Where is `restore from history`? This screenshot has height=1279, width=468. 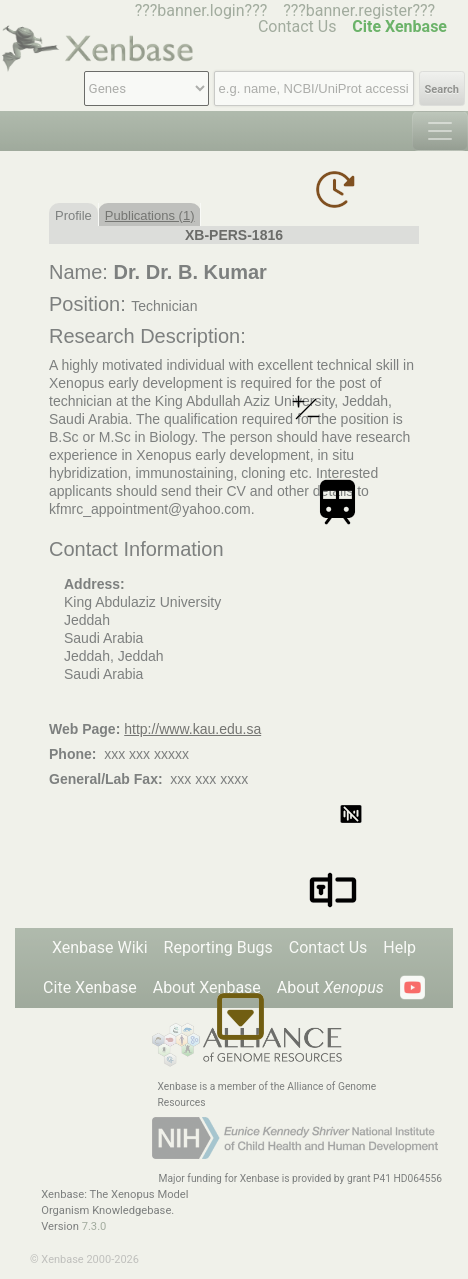
restore from history is located at coordinates (334, 189).